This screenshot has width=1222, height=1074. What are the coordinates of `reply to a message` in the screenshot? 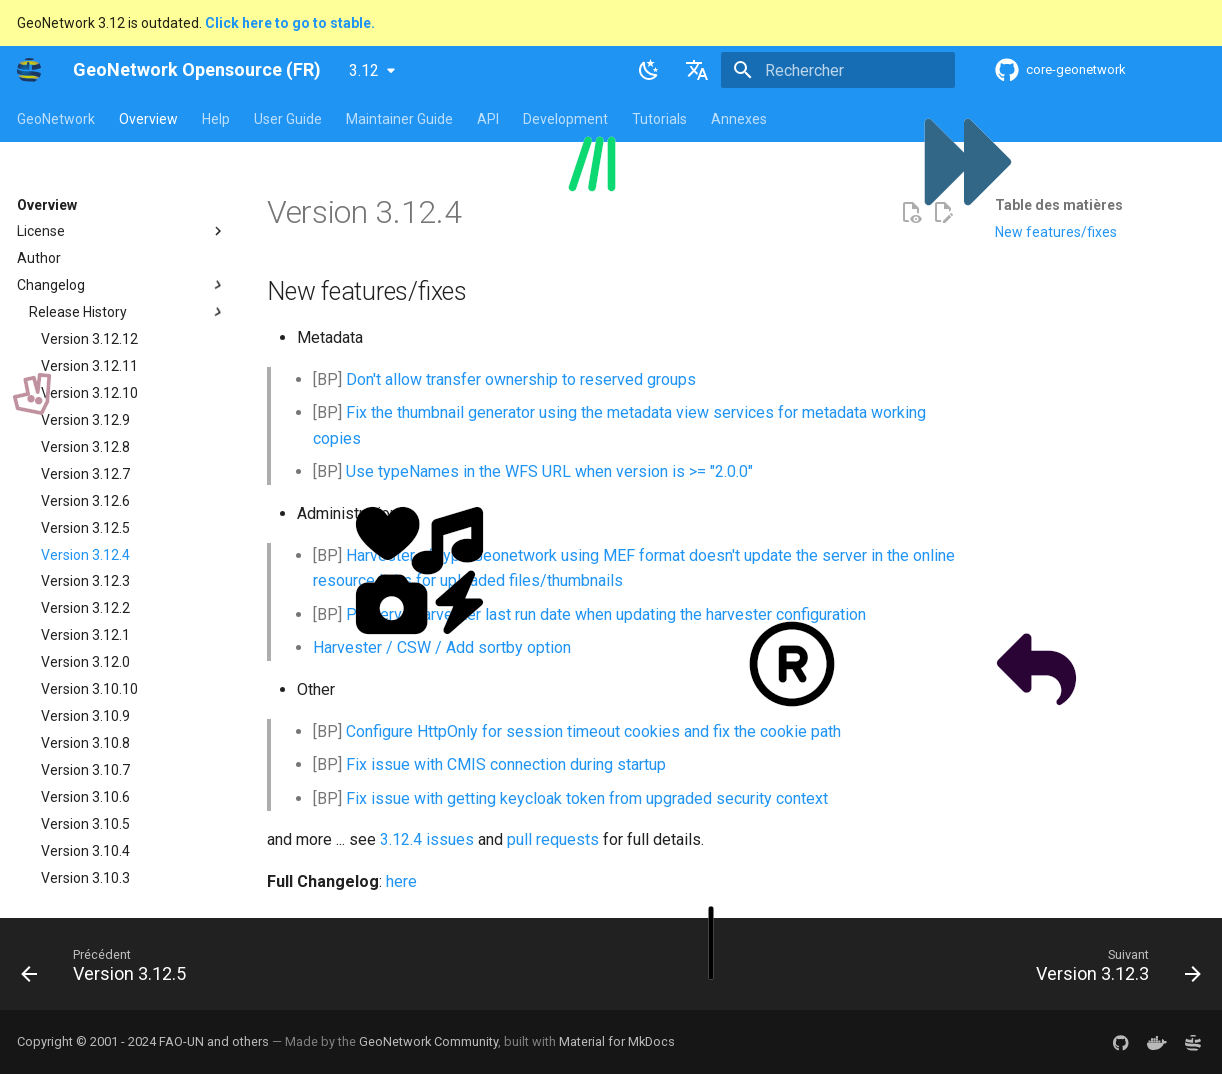 It's located at (1036, 670).